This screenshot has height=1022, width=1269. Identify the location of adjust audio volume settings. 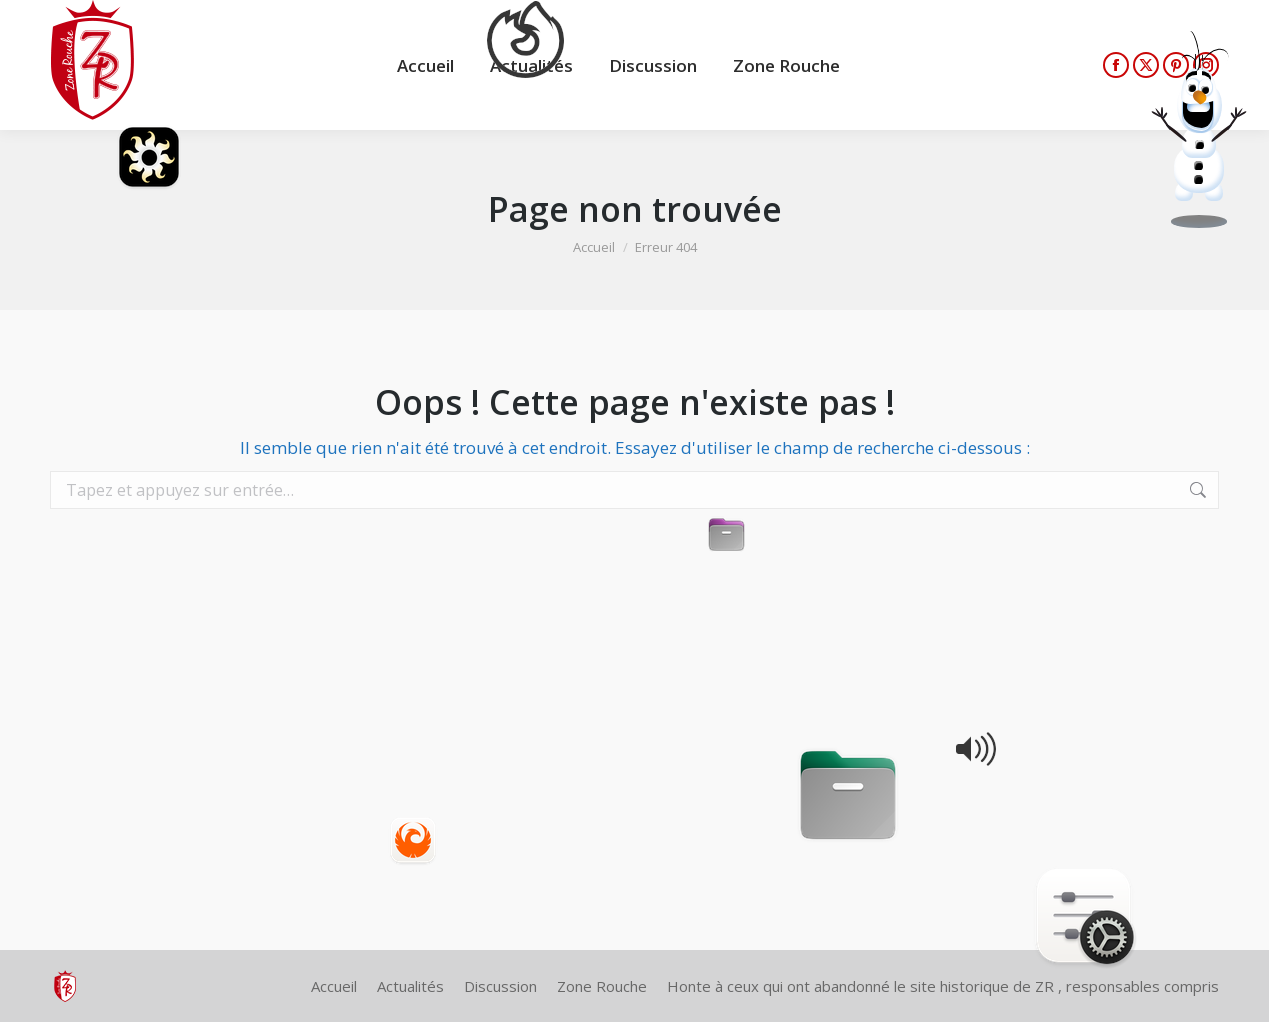
(976, 749).